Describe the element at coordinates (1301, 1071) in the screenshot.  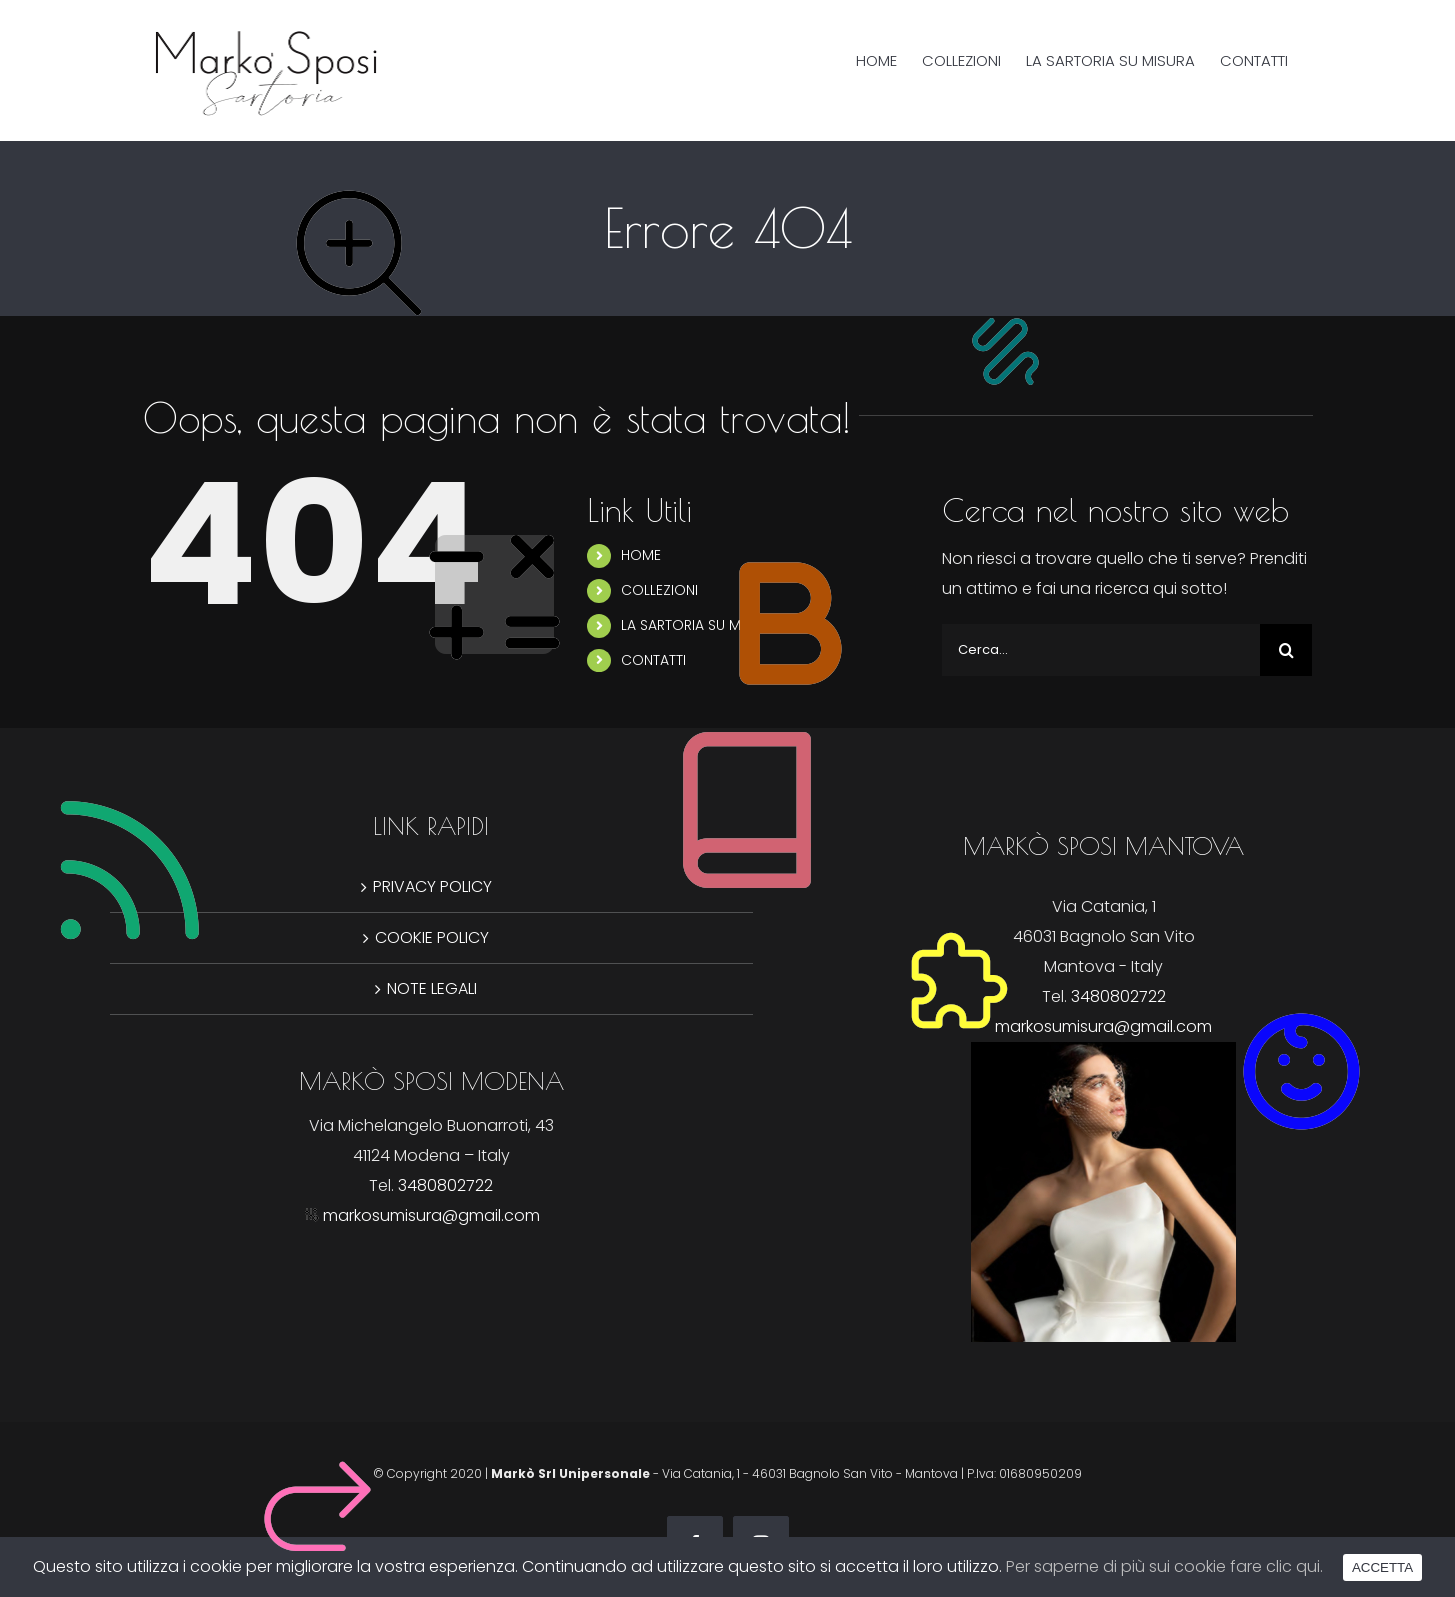
I see `indicates child-friendly or kids mode` at that location.